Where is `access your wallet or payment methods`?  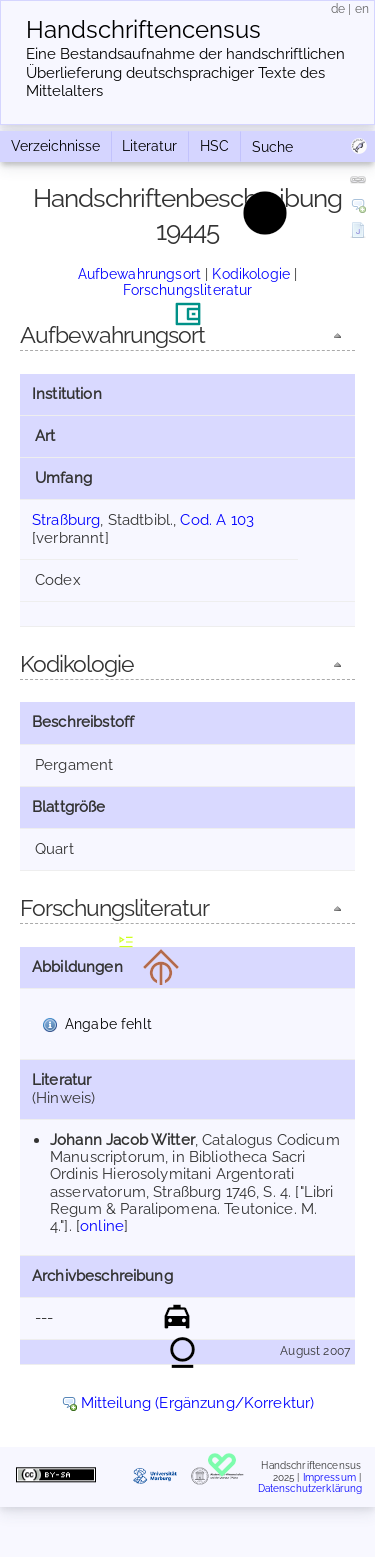 access your wallet or payment methods is located at coordinates (188, 314).